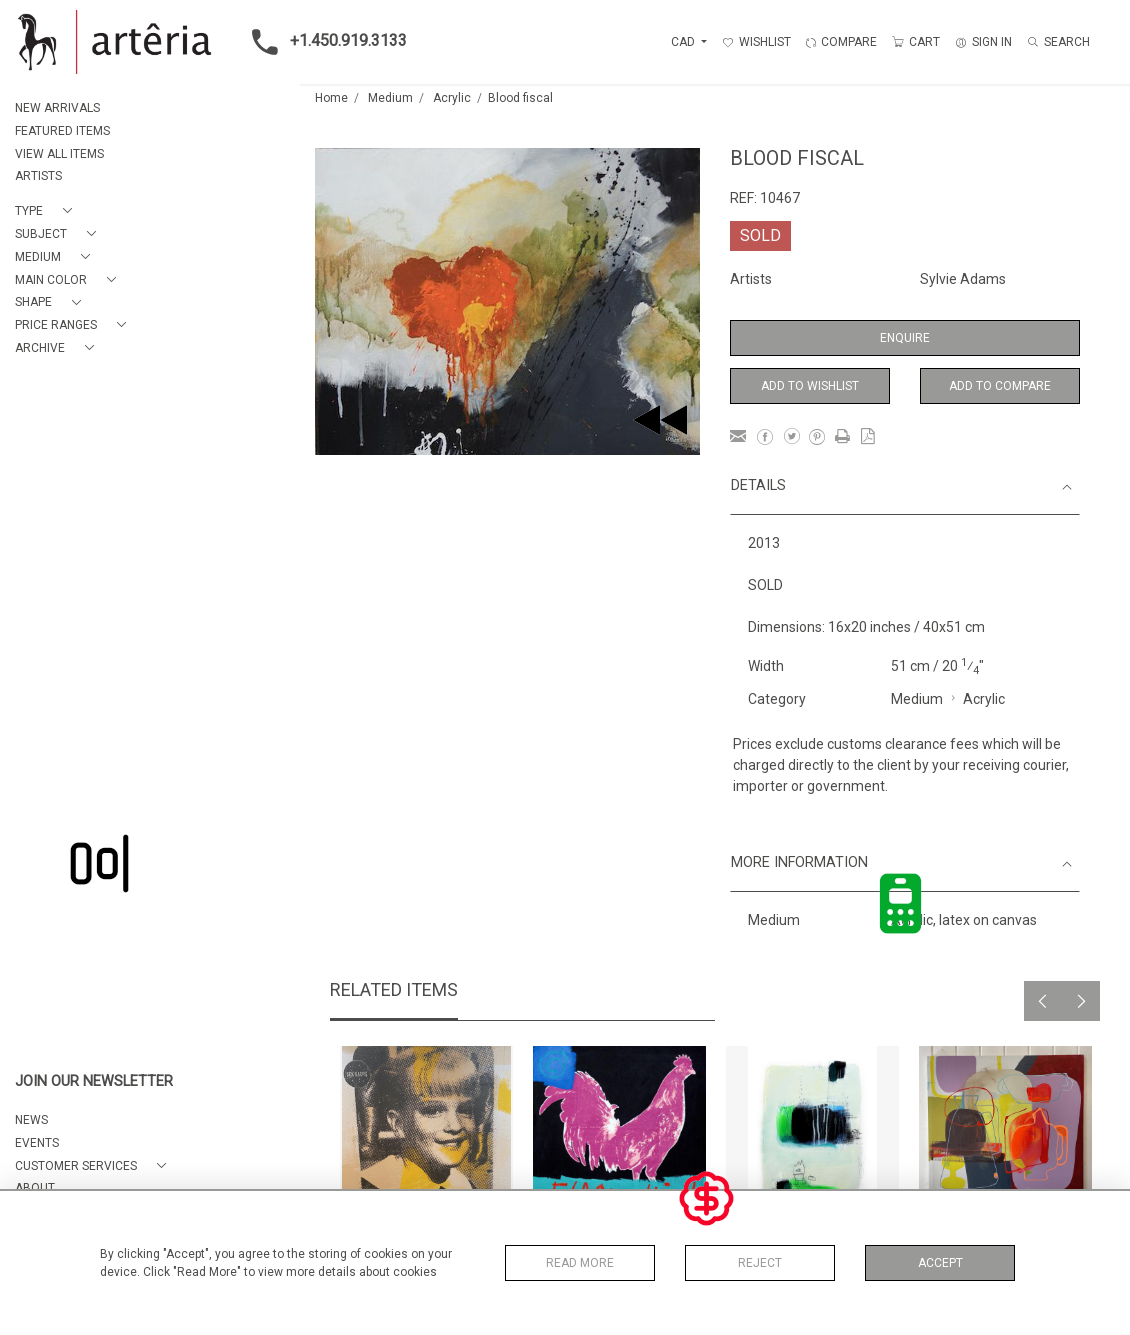  I want to click on call using a classic mobile phone, so click(900, 903).